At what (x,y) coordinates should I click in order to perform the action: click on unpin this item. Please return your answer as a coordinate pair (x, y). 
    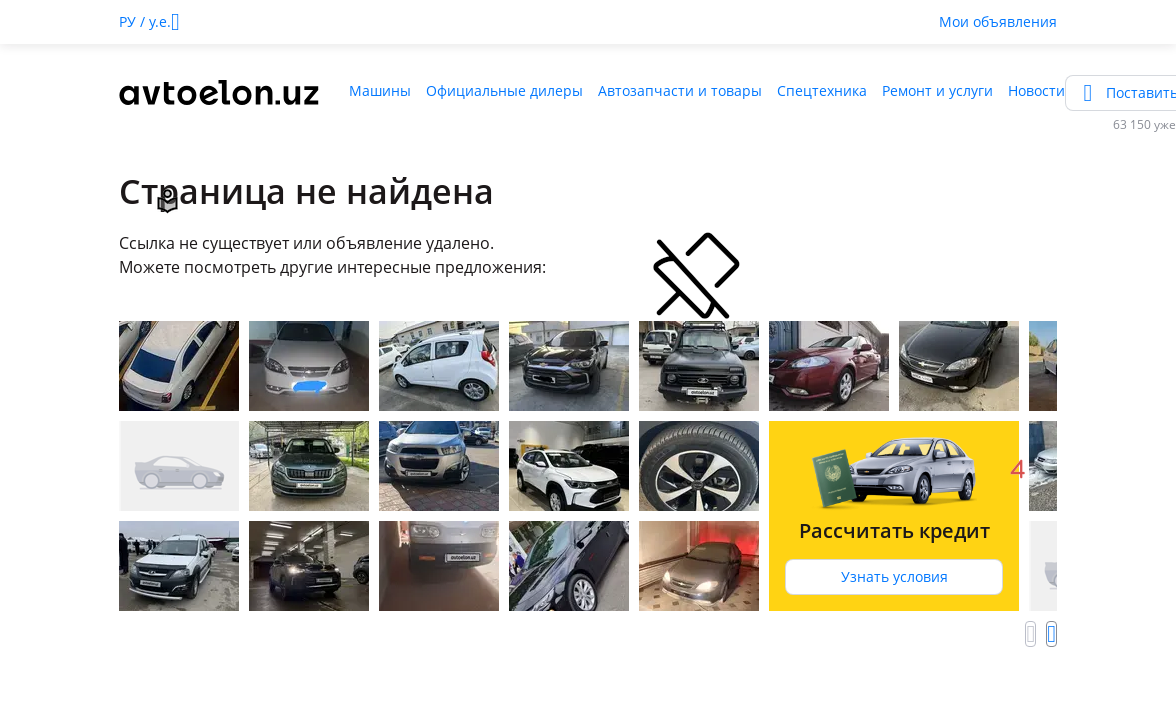
    Looking at the image, I should click on (693, 279).